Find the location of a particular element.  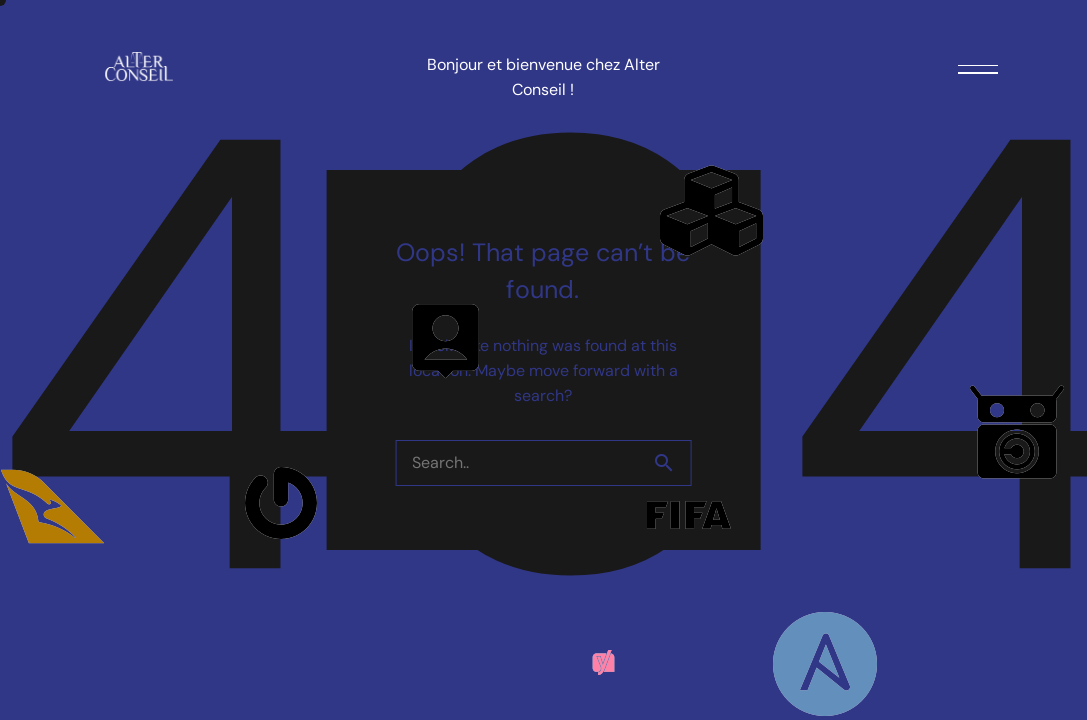

open the Qantas airline app is located at coordinates (52, 506).